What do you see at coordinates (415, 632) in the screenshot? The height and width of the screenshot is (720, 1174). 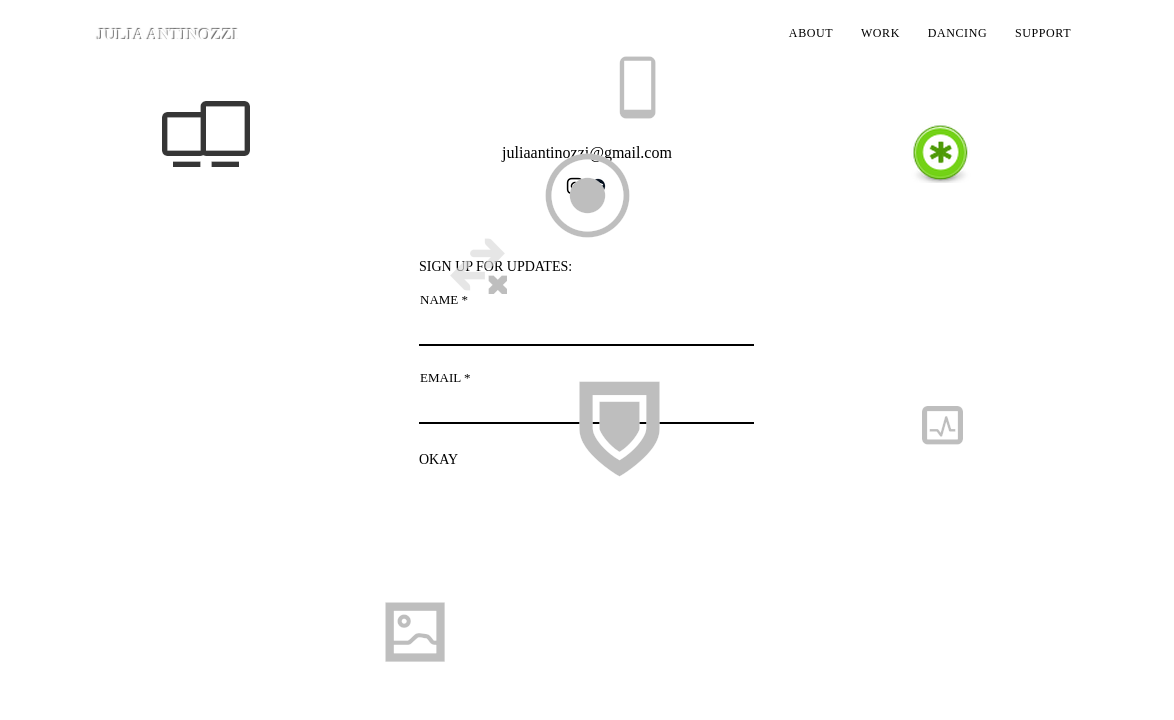 I see `generic image file type indicator` at bounding box center [415, 632].